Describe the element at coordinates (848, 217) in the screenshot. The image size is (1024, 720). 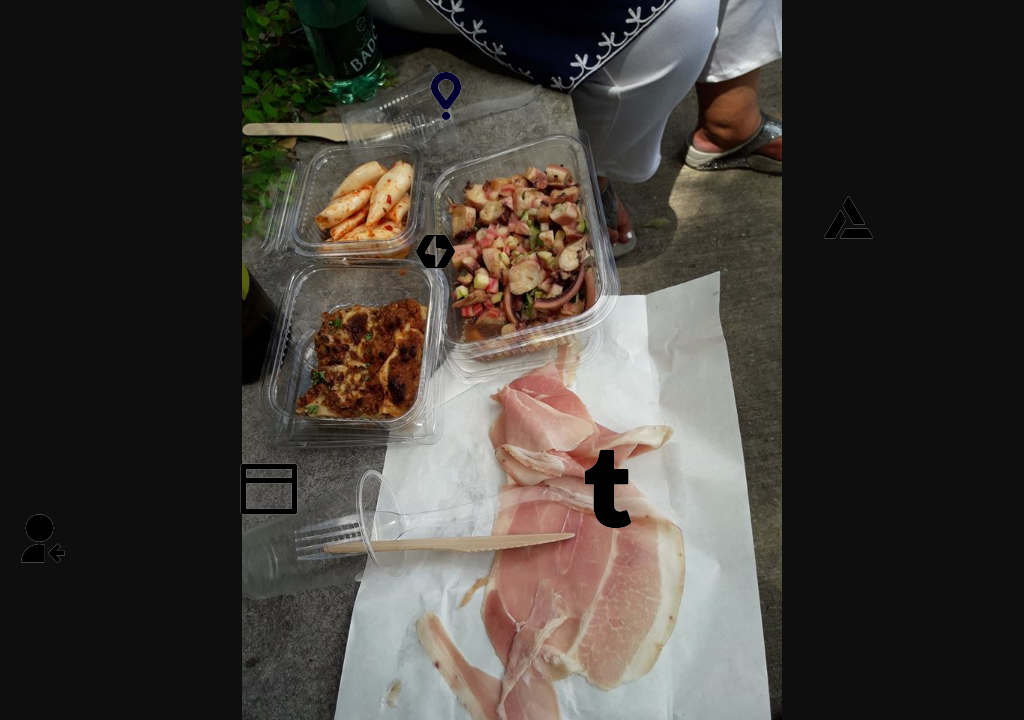
I see `Alchemy blockchain development platform logo` at that location.